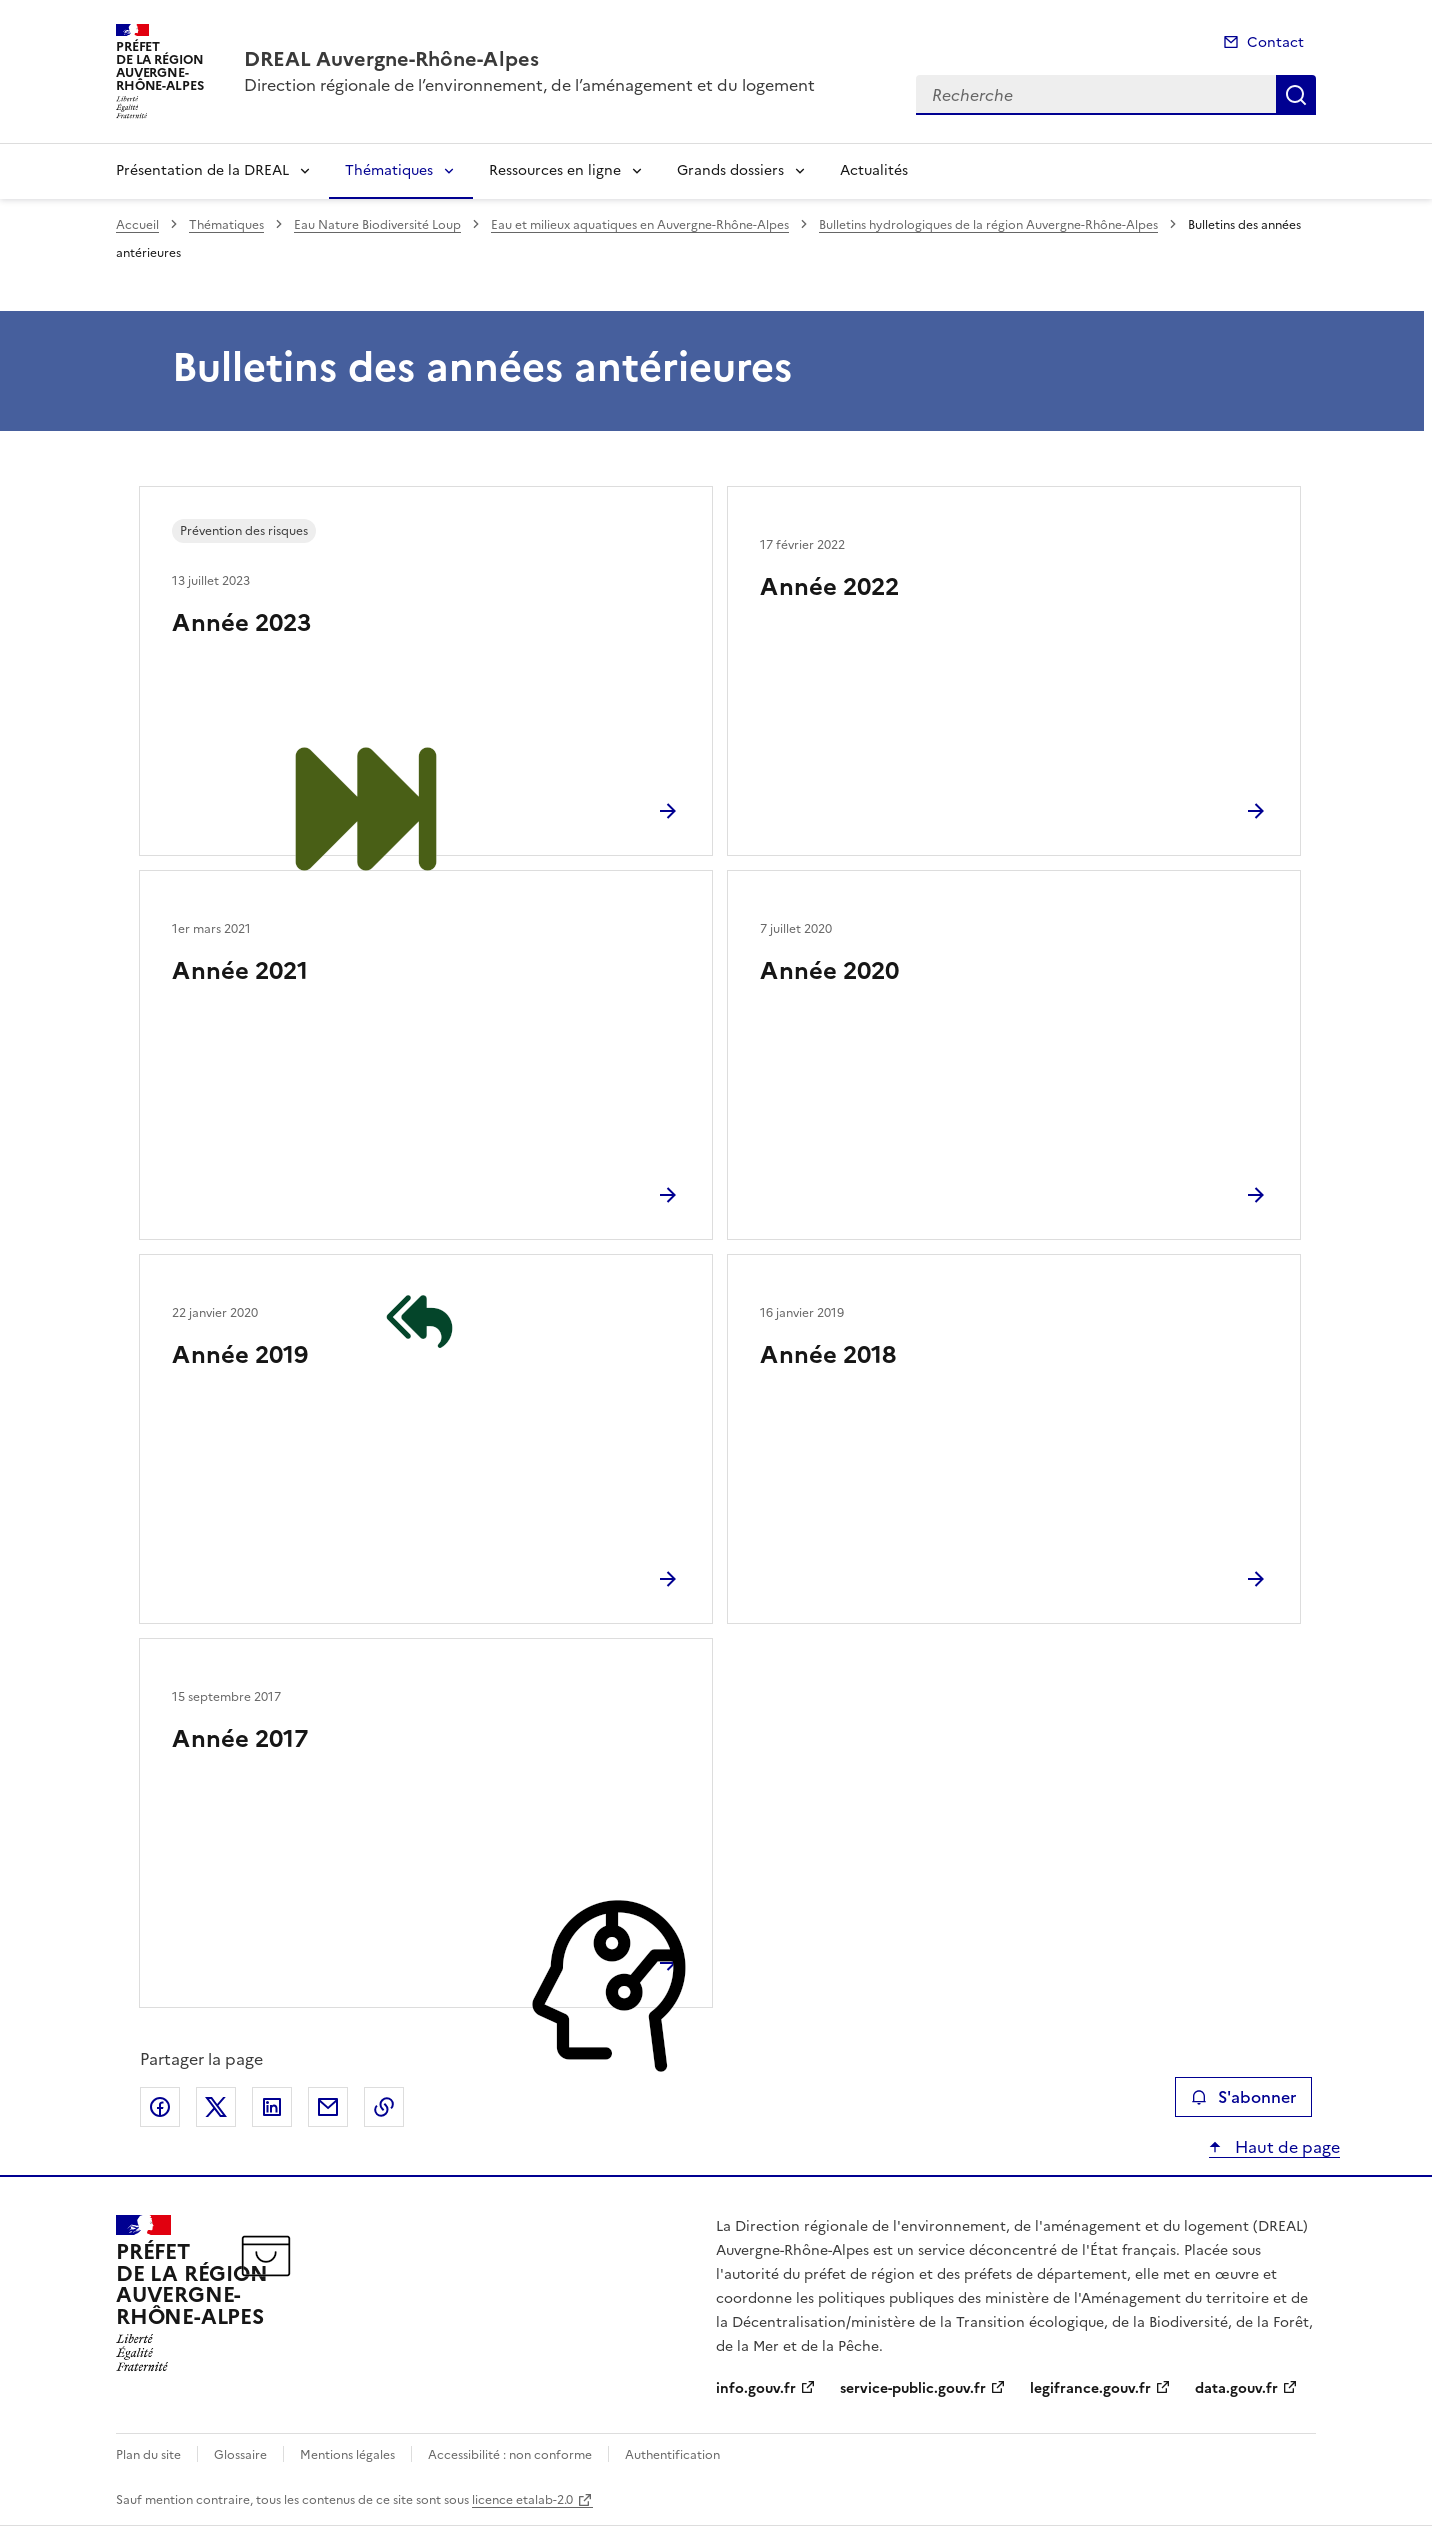 The width and height of the screenshot is (1432, 2526). What do you see at coordinates (266, 2256) in the screenshot?
I see `view your shopping bag` at bounding box center [266, 2256].